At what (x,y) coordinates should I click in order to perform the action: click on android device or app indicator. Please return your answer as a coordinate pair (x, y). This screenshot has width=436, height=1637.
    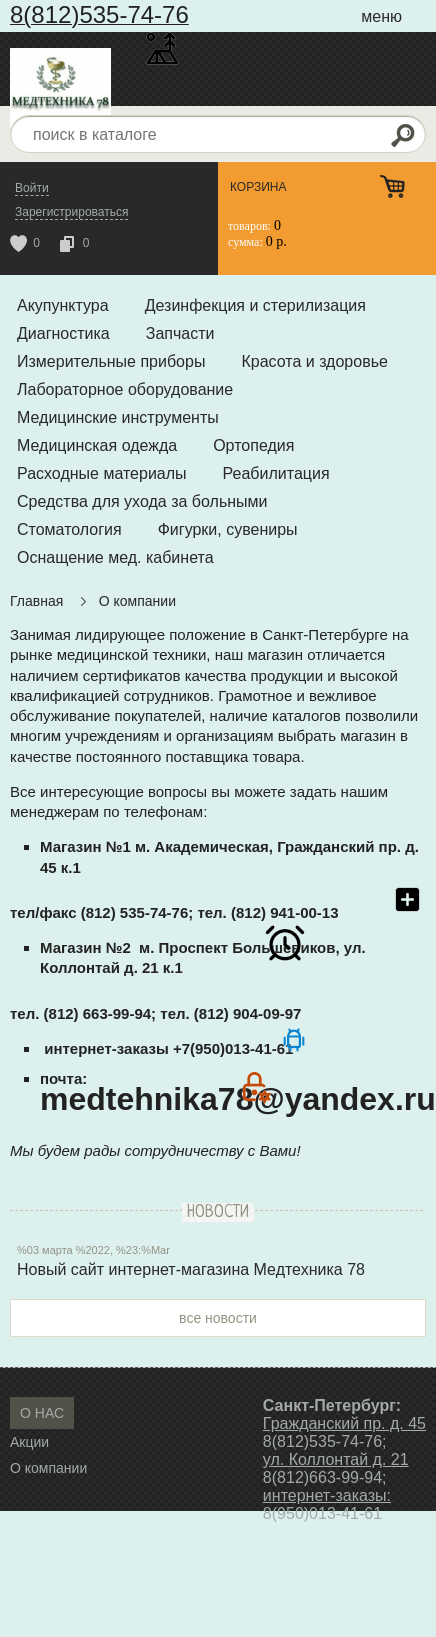
    Looking at the image, I should click on (294, 1040).